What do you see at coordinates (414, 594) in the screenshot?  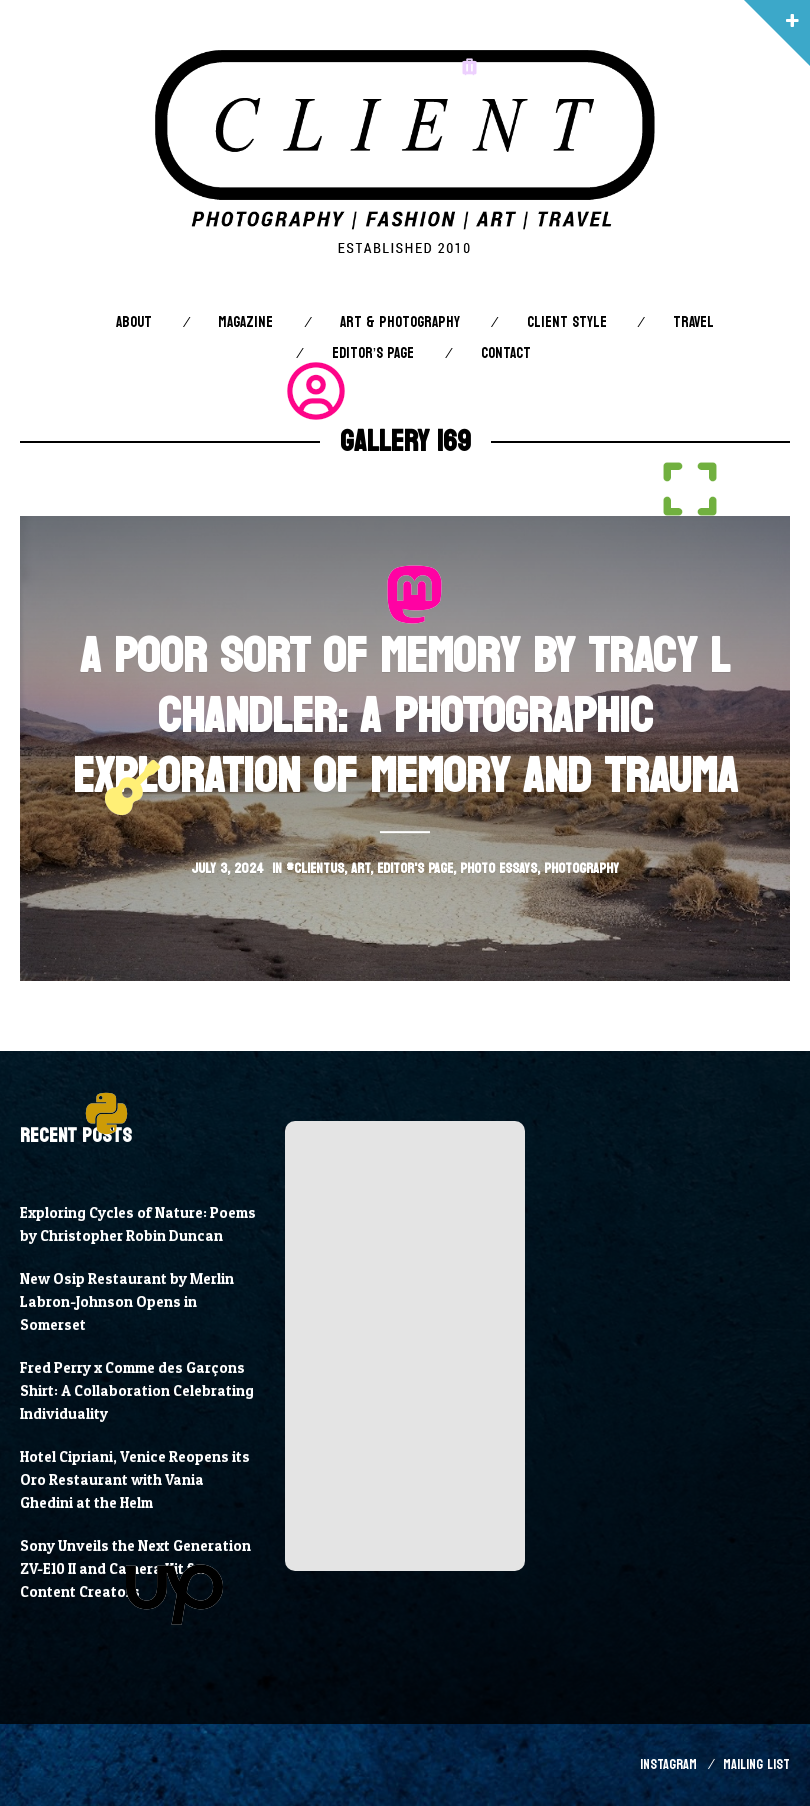 I see `open mastodon app` at bounding box center [414, 594].